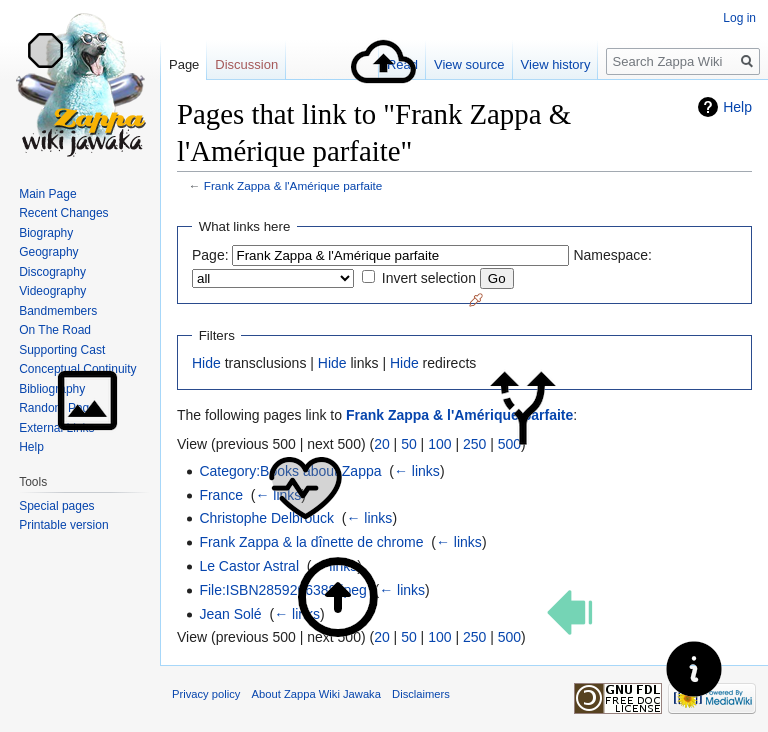  Describe the element at coordinates (338, 597) in the screenshot. I see `upload a file or content` at that location.